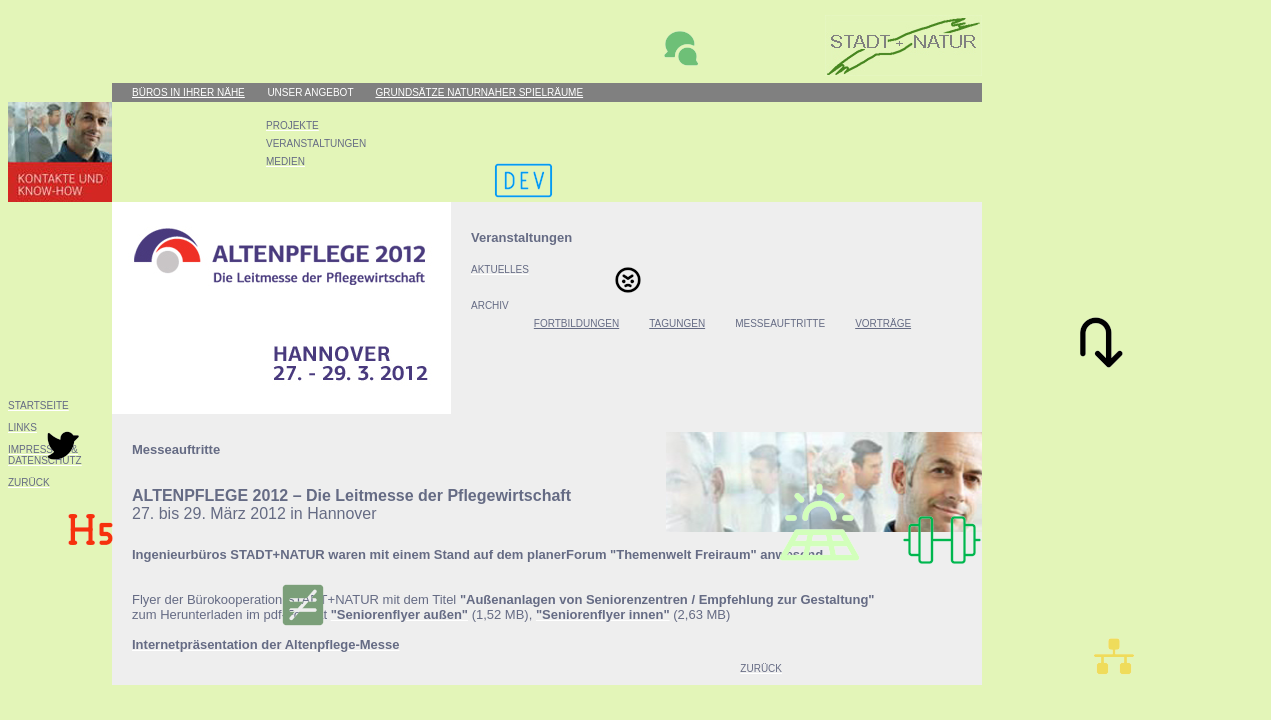 The height and width of the screenshot is (720, 1271). I want to click on view network connections, so click(1114, 657).